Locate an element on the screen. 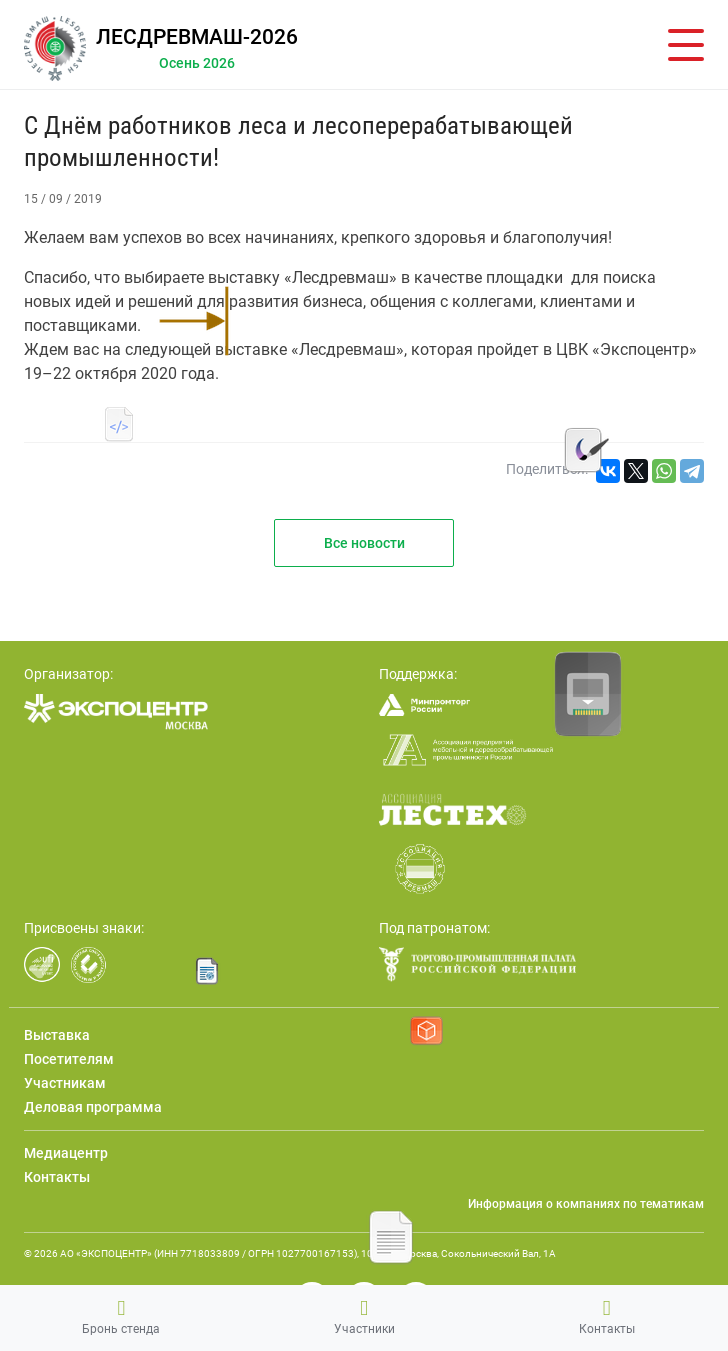  open a text file is located at coordinates (391, 1237).